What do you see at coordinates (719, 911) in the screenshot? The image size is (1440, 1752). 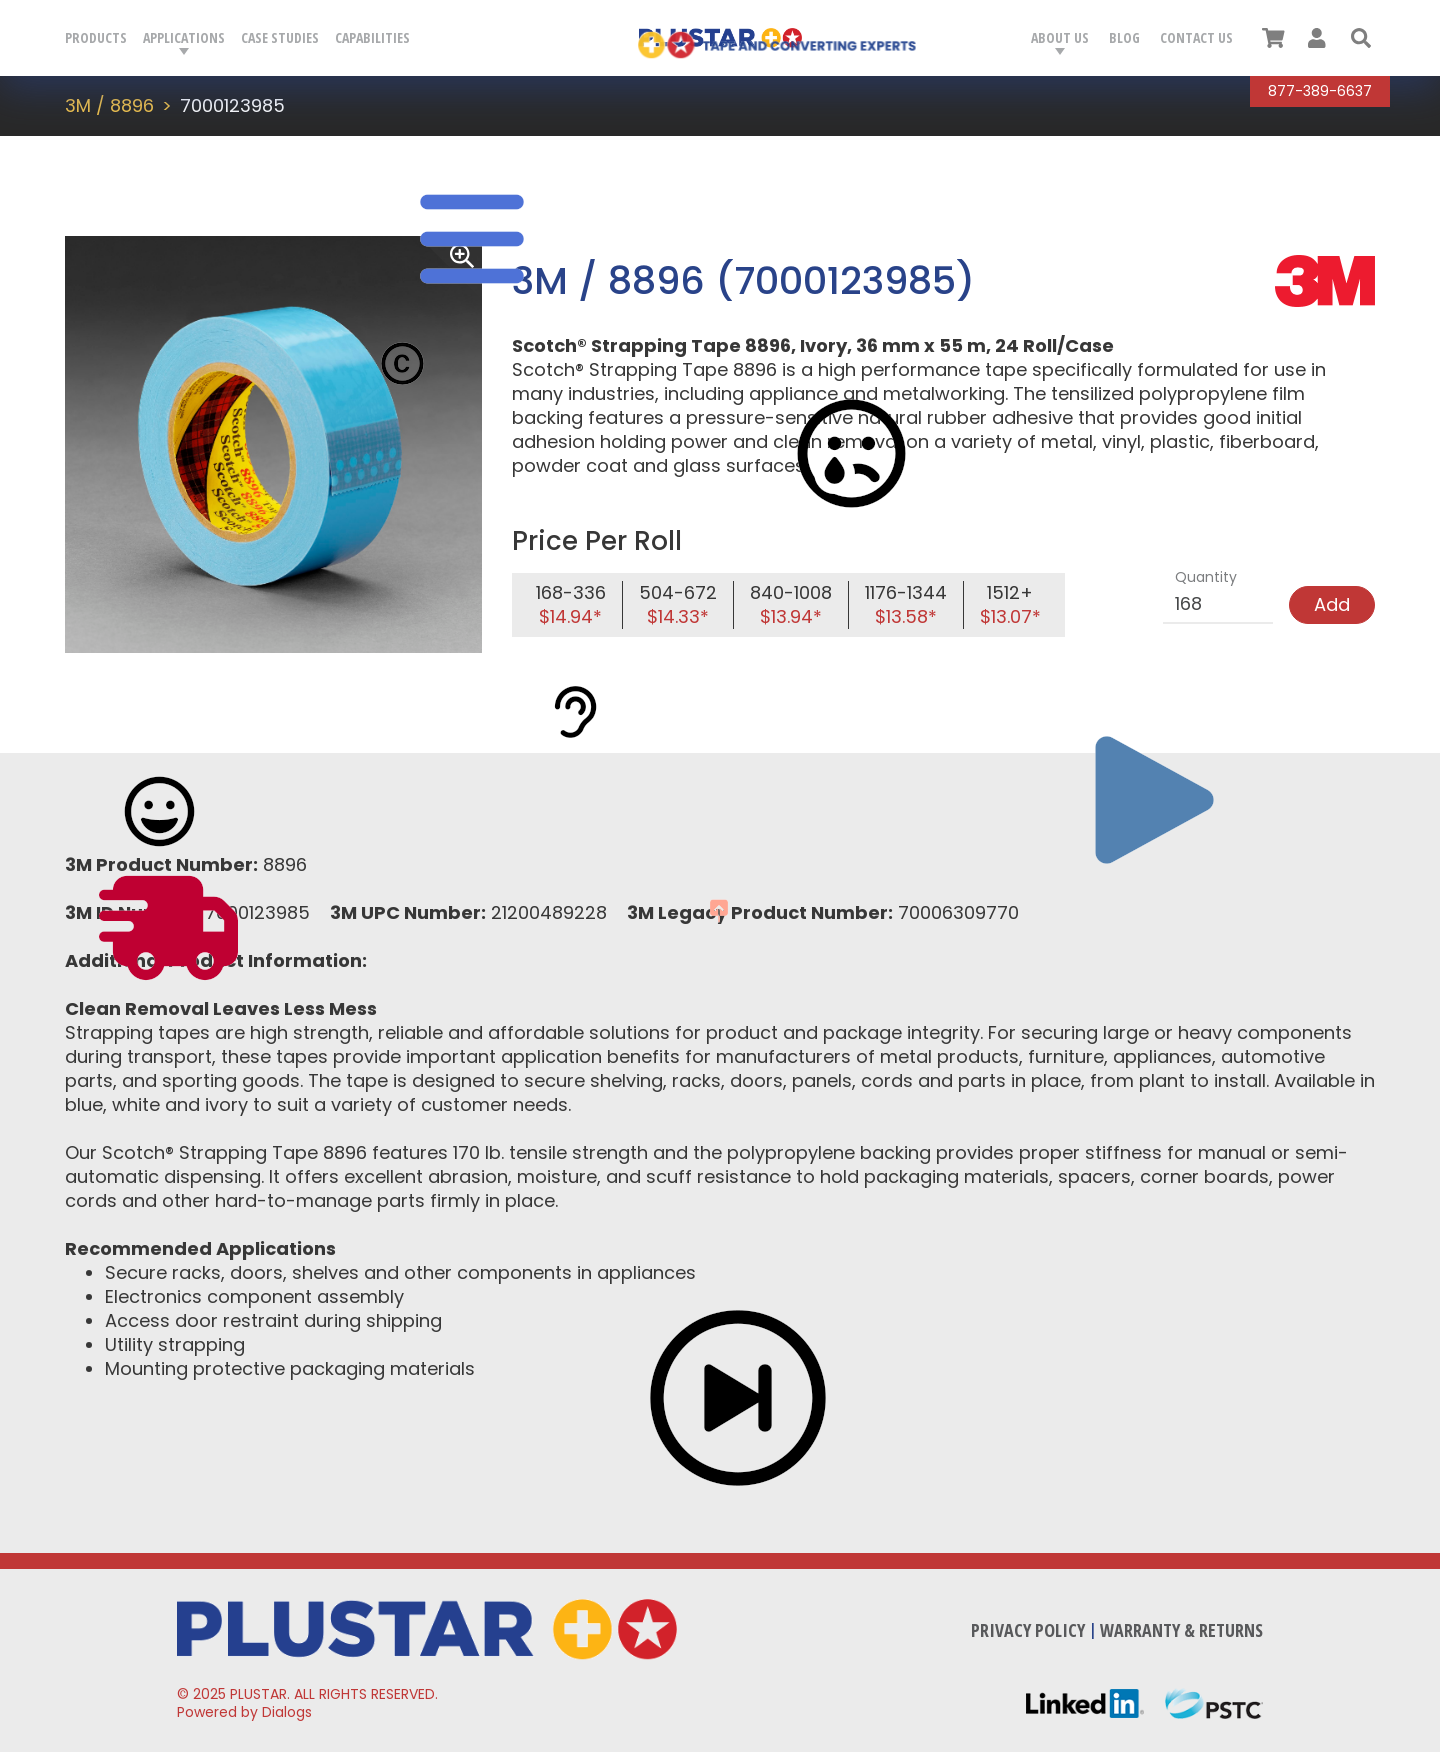 I see `upload or push content to a server` at bounding box center [719, 911].